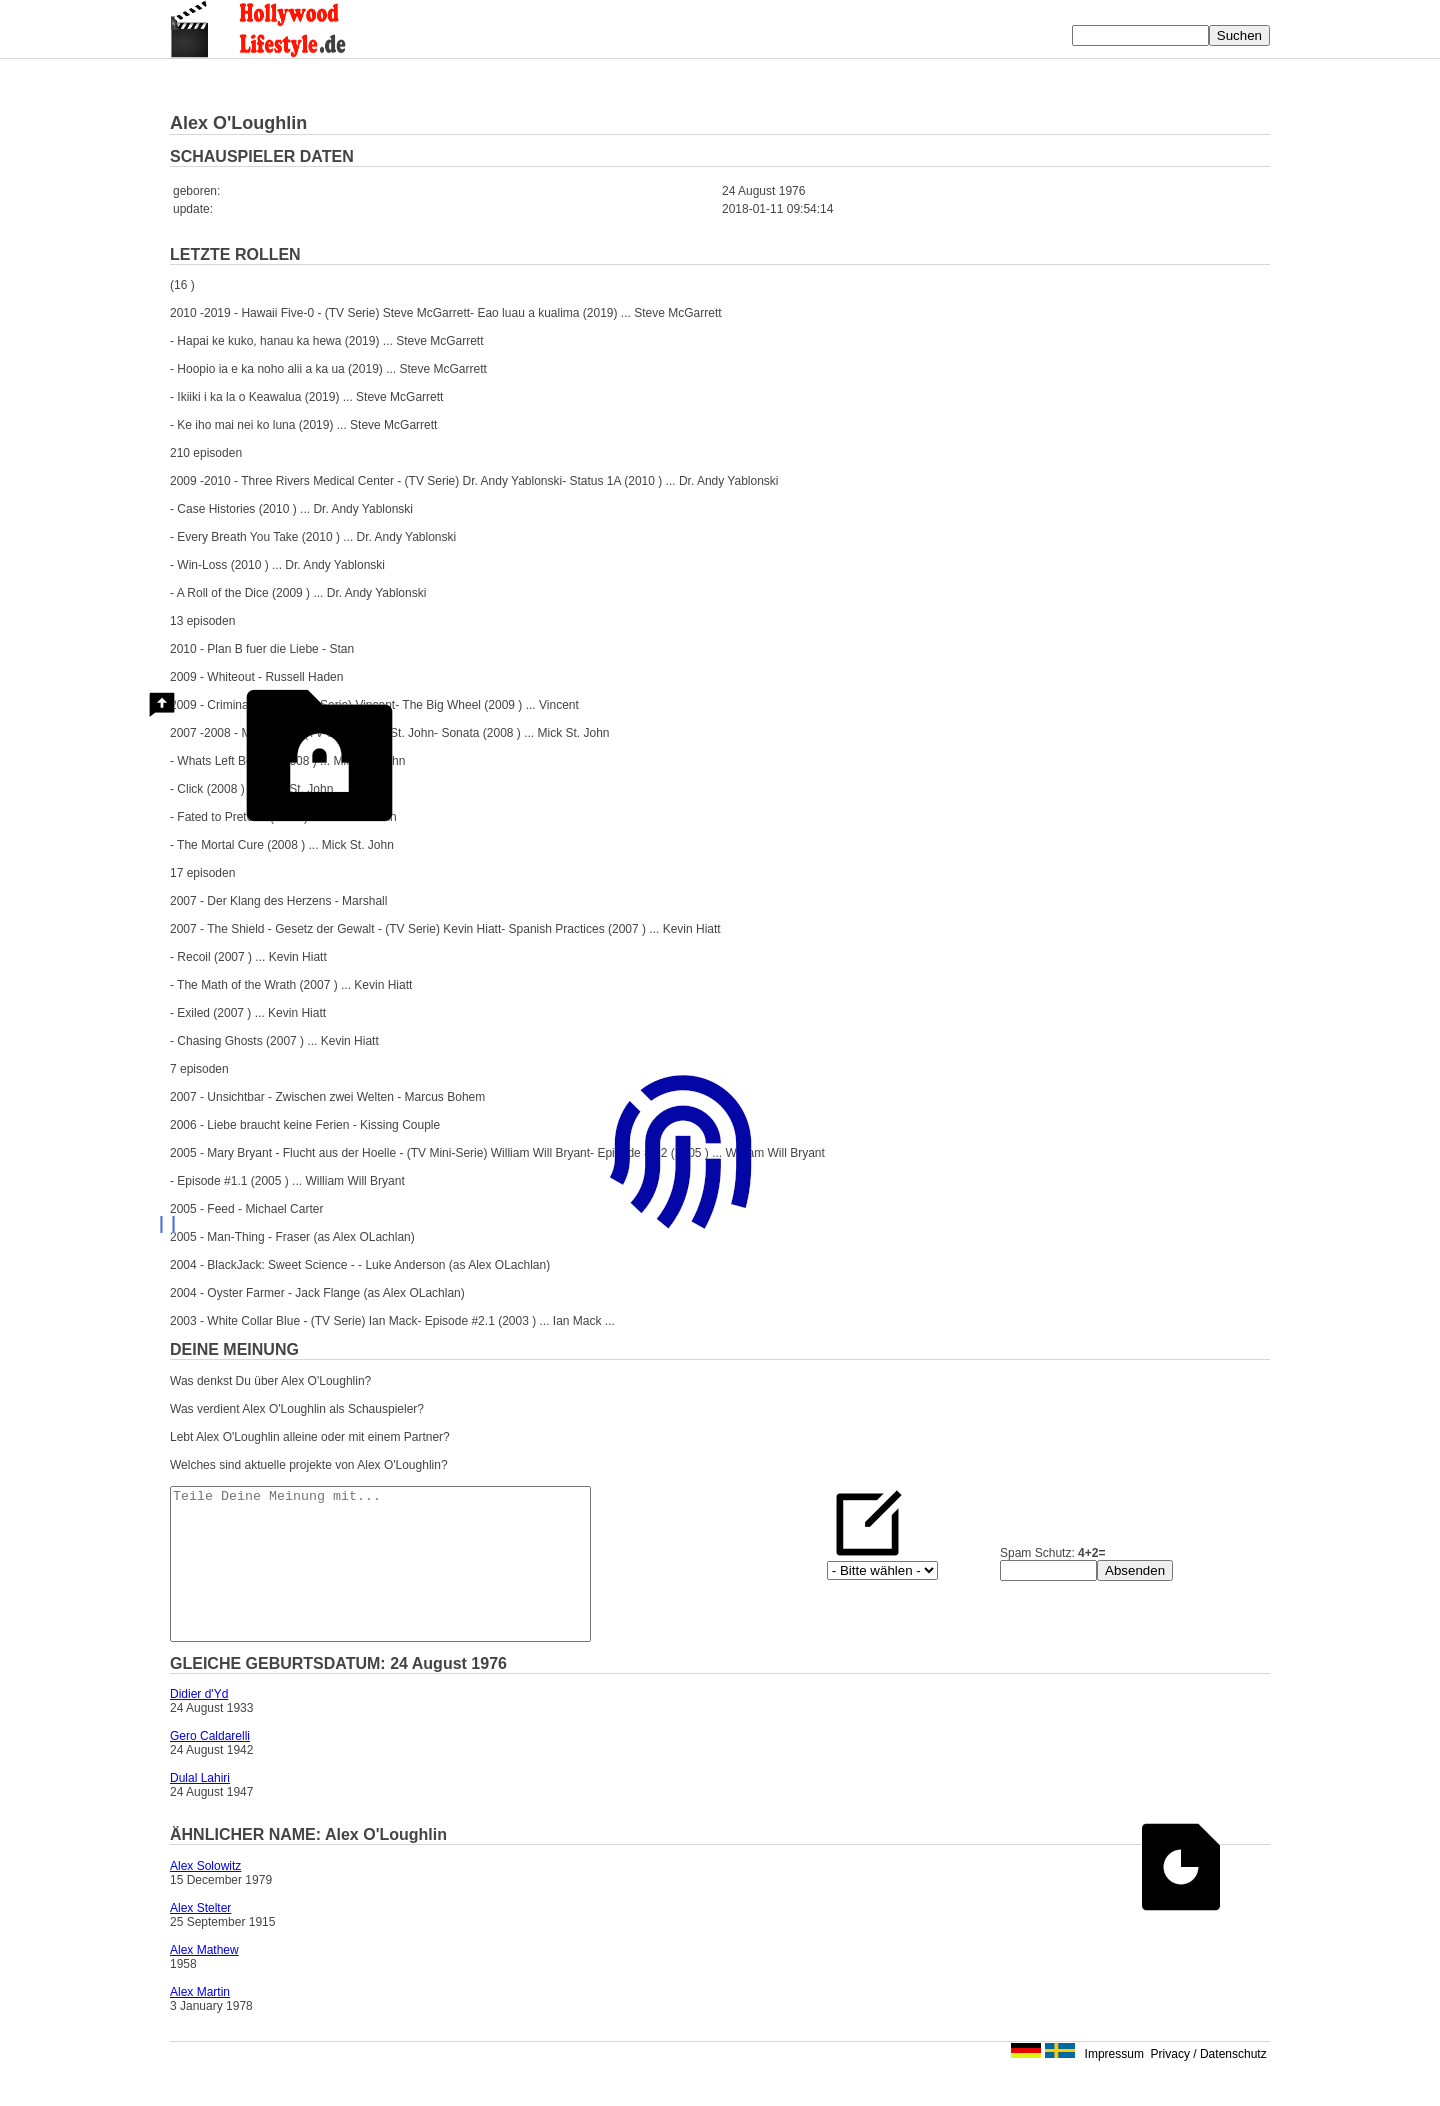 The width and height of the screenshot is (1440, 2106). I want to click on edit content in a text field or form, so click(867, 1524).